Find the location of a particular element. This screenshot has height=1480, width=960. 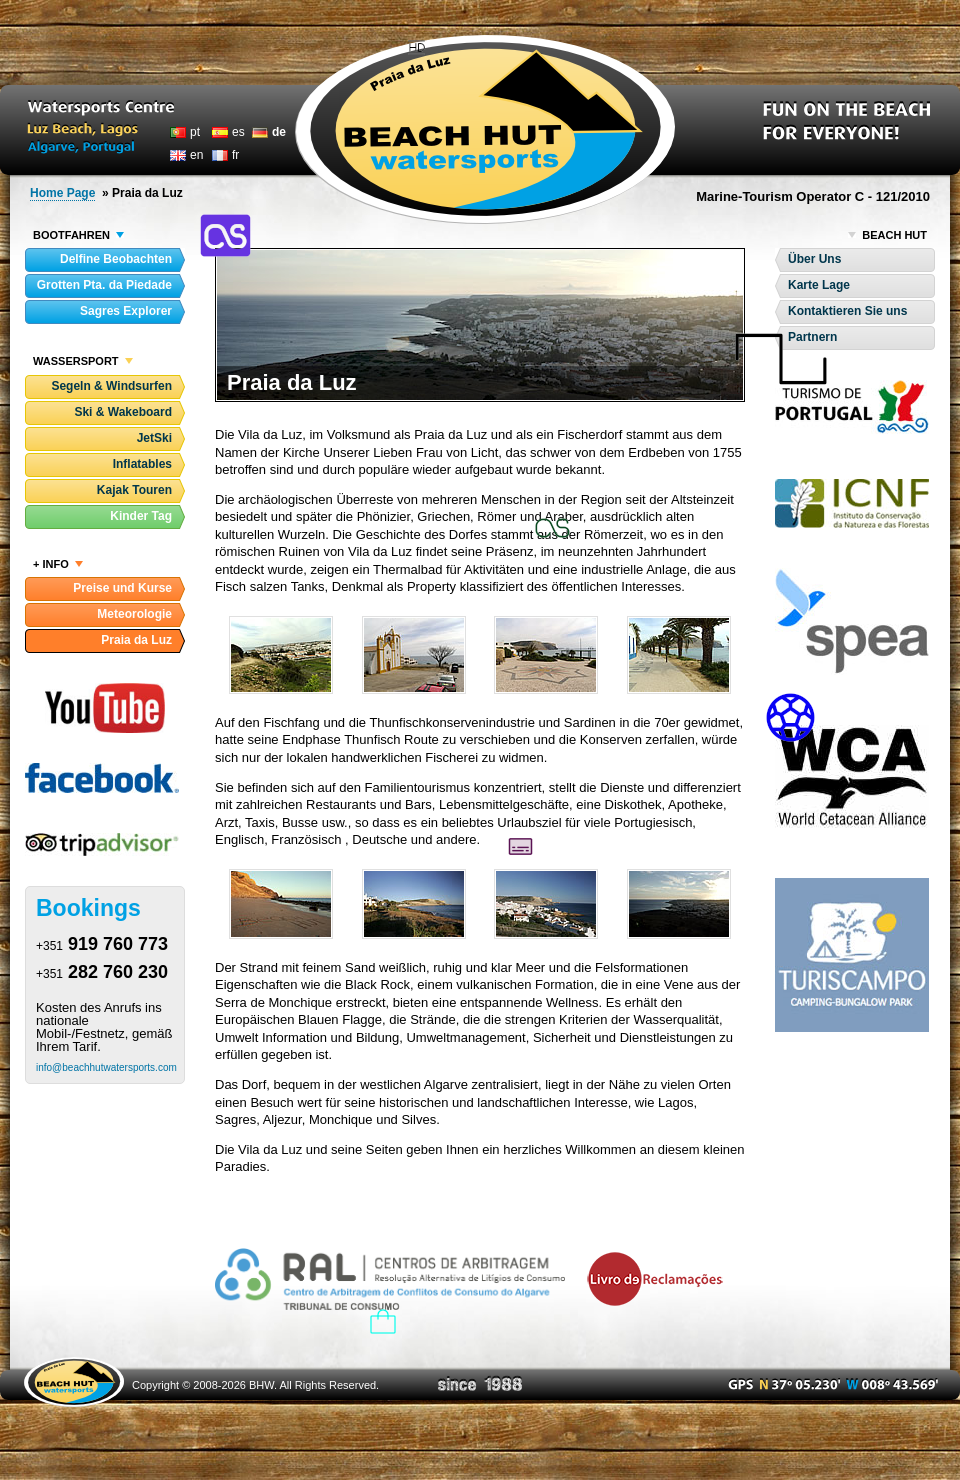

indicates high-definition video quality is located at coordinates (416, 47).